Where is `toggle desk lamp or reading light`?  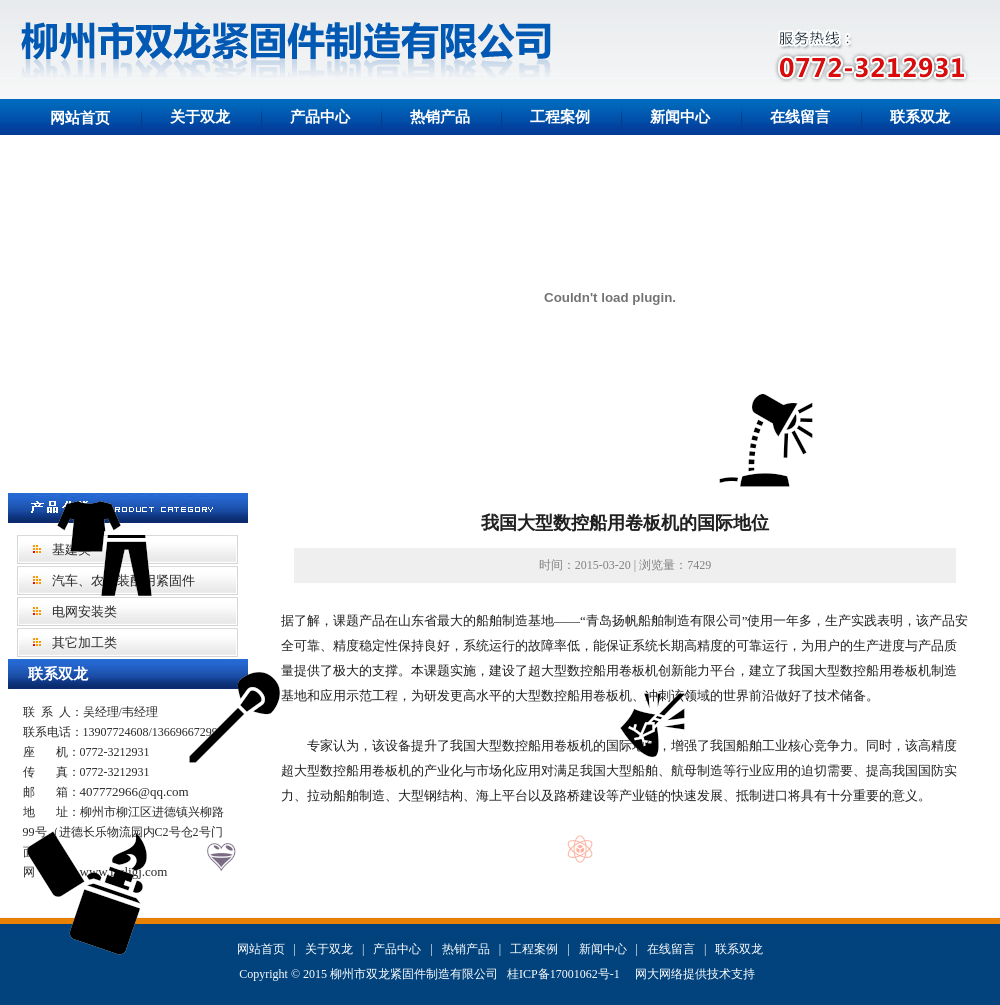 toggle desk lamp or reading light is located at coordinates (766, 440).